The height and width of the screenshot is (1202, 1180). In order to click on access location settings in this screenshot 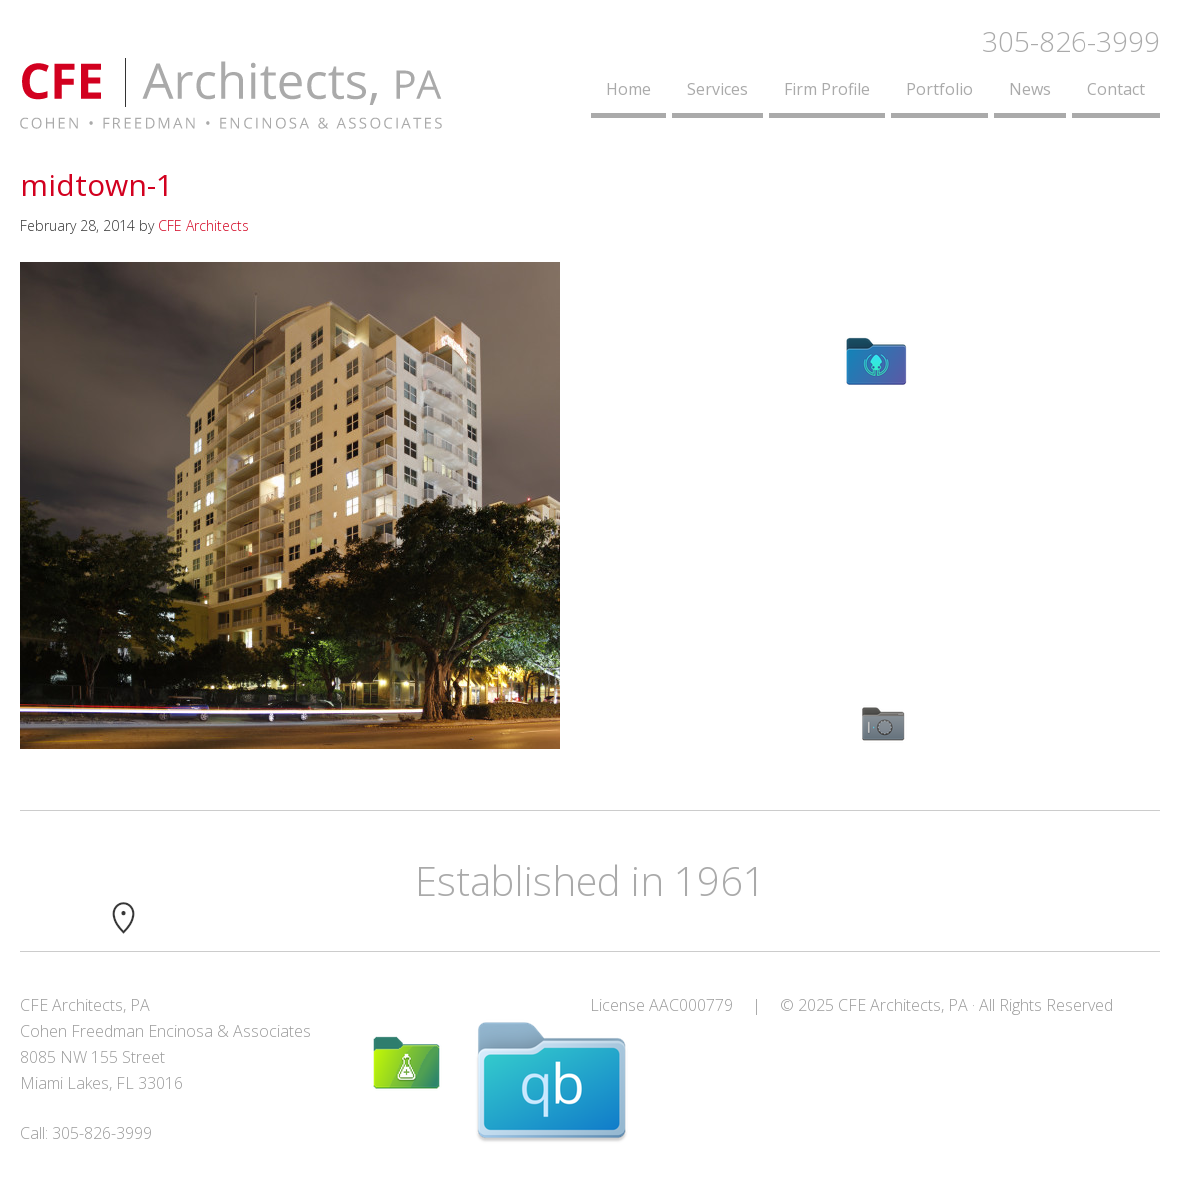, I will do `click(123, 917)`.